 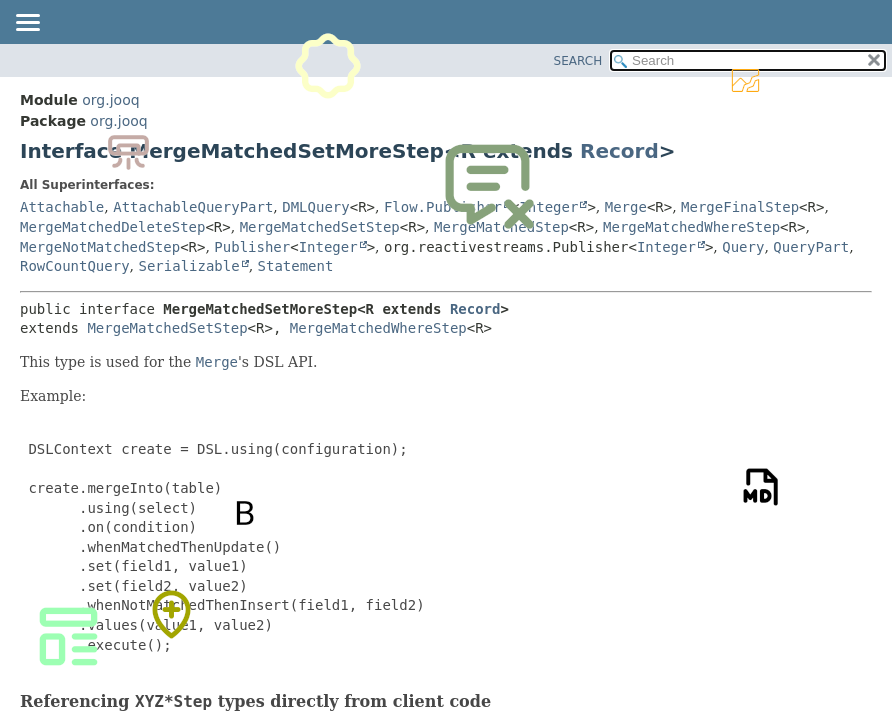 I want to click on access page or document templates, so click(x=68, y=636).